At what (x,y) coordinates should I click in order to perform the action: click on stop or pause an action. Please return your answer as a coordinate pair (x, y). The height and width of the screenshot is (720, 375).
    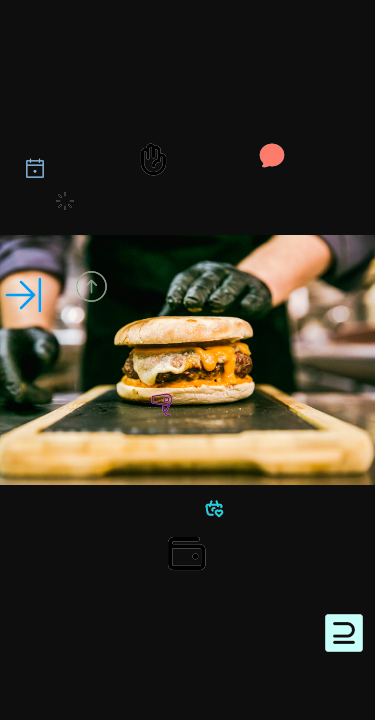
    Looking at the image, I should click on (153, 159).